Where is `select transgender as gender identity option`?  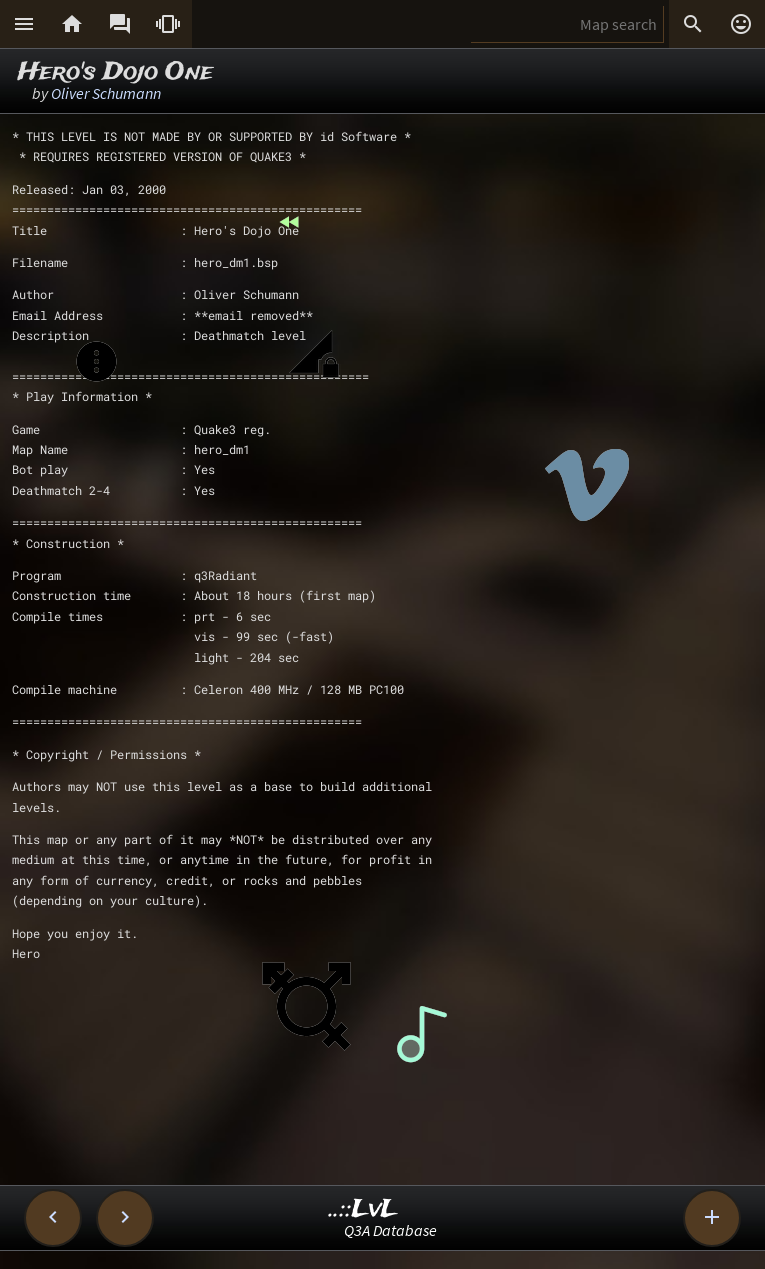
select transgender as gender identity option is located at coordinates (306, 1006).